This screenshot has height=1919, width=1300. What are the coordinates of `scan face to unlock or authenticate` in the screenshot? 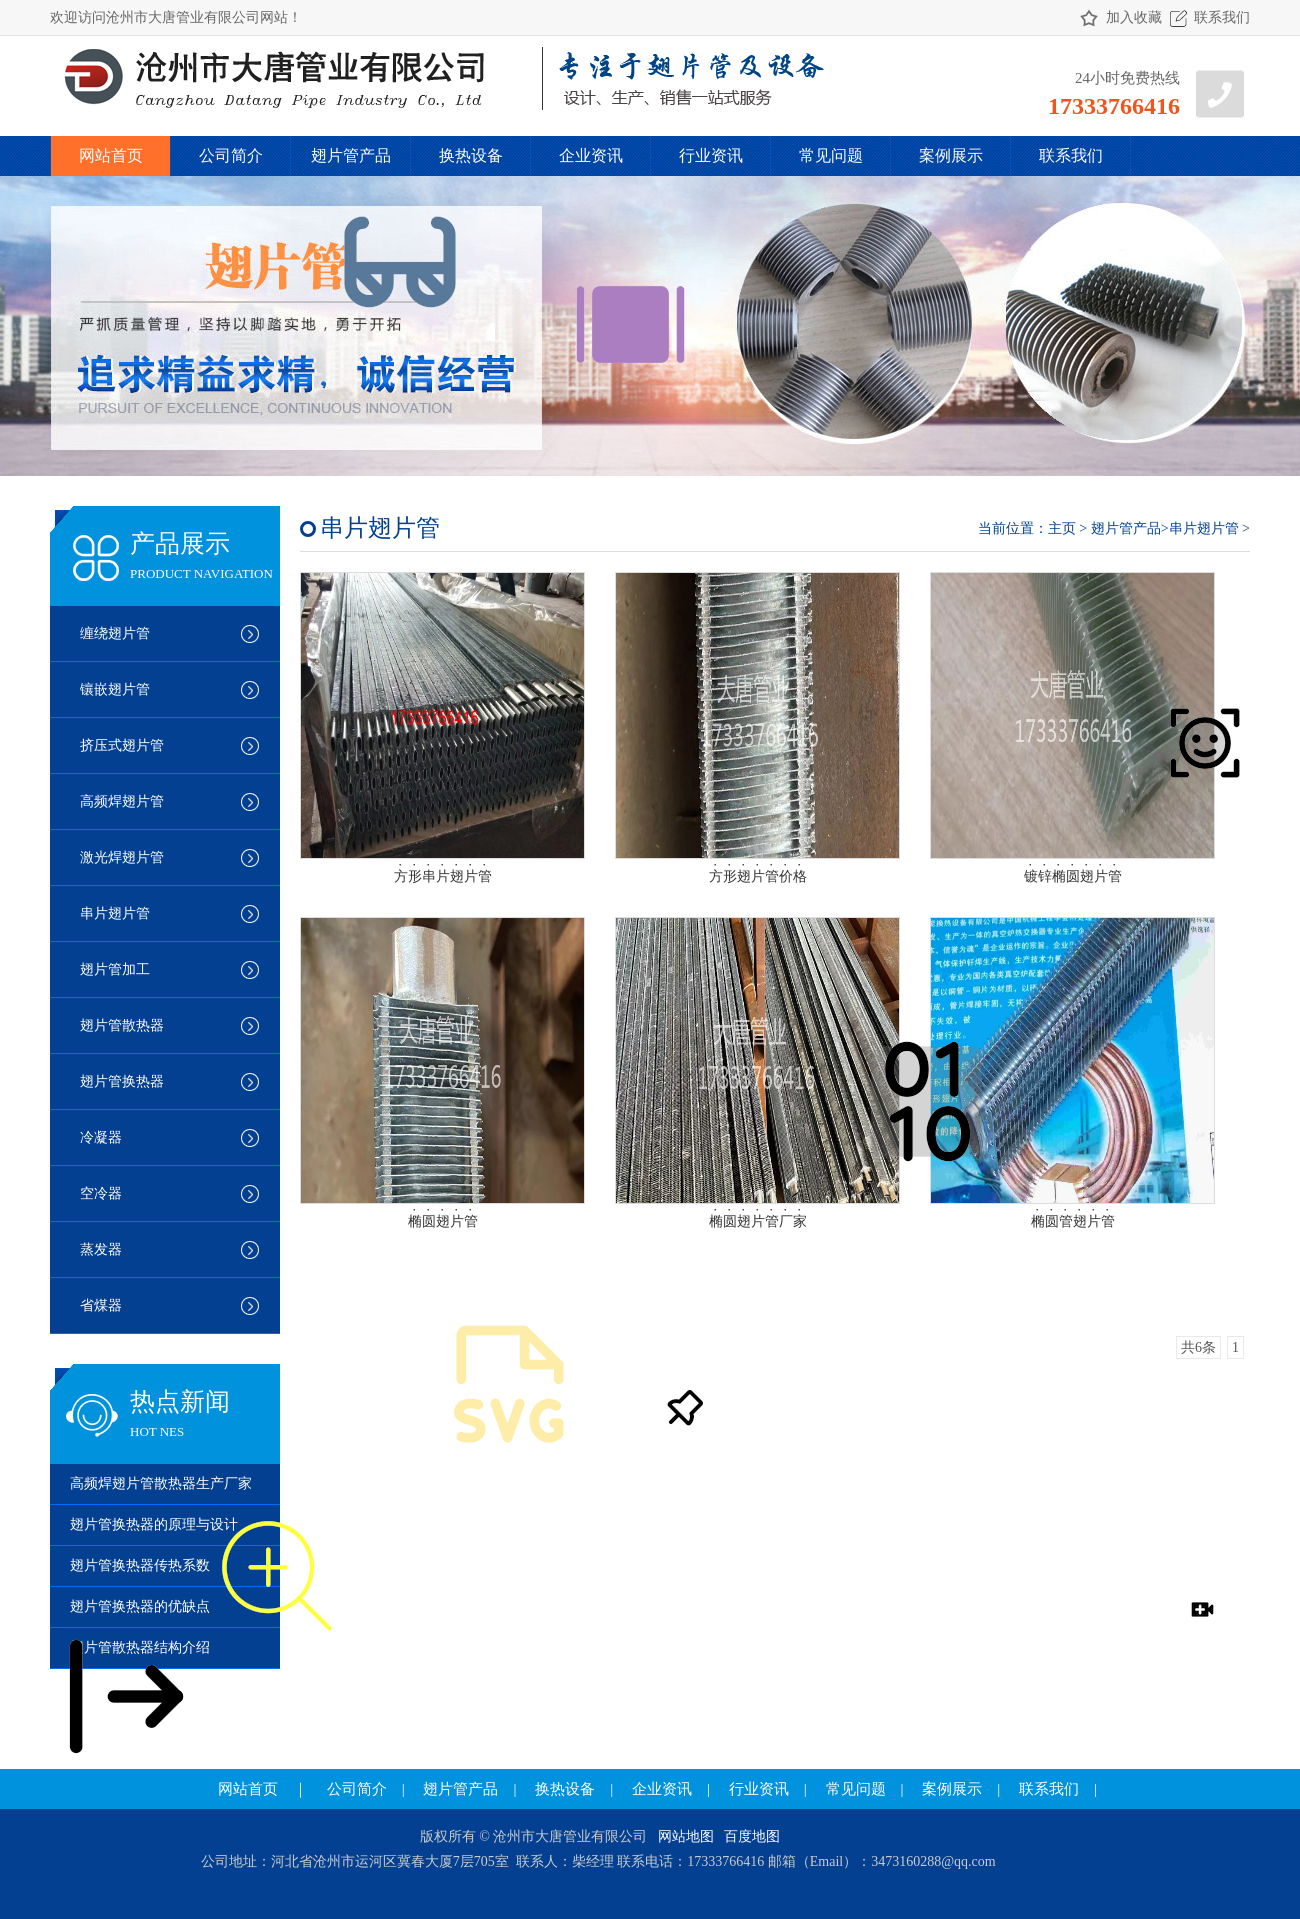 It's located at (1205, 743).